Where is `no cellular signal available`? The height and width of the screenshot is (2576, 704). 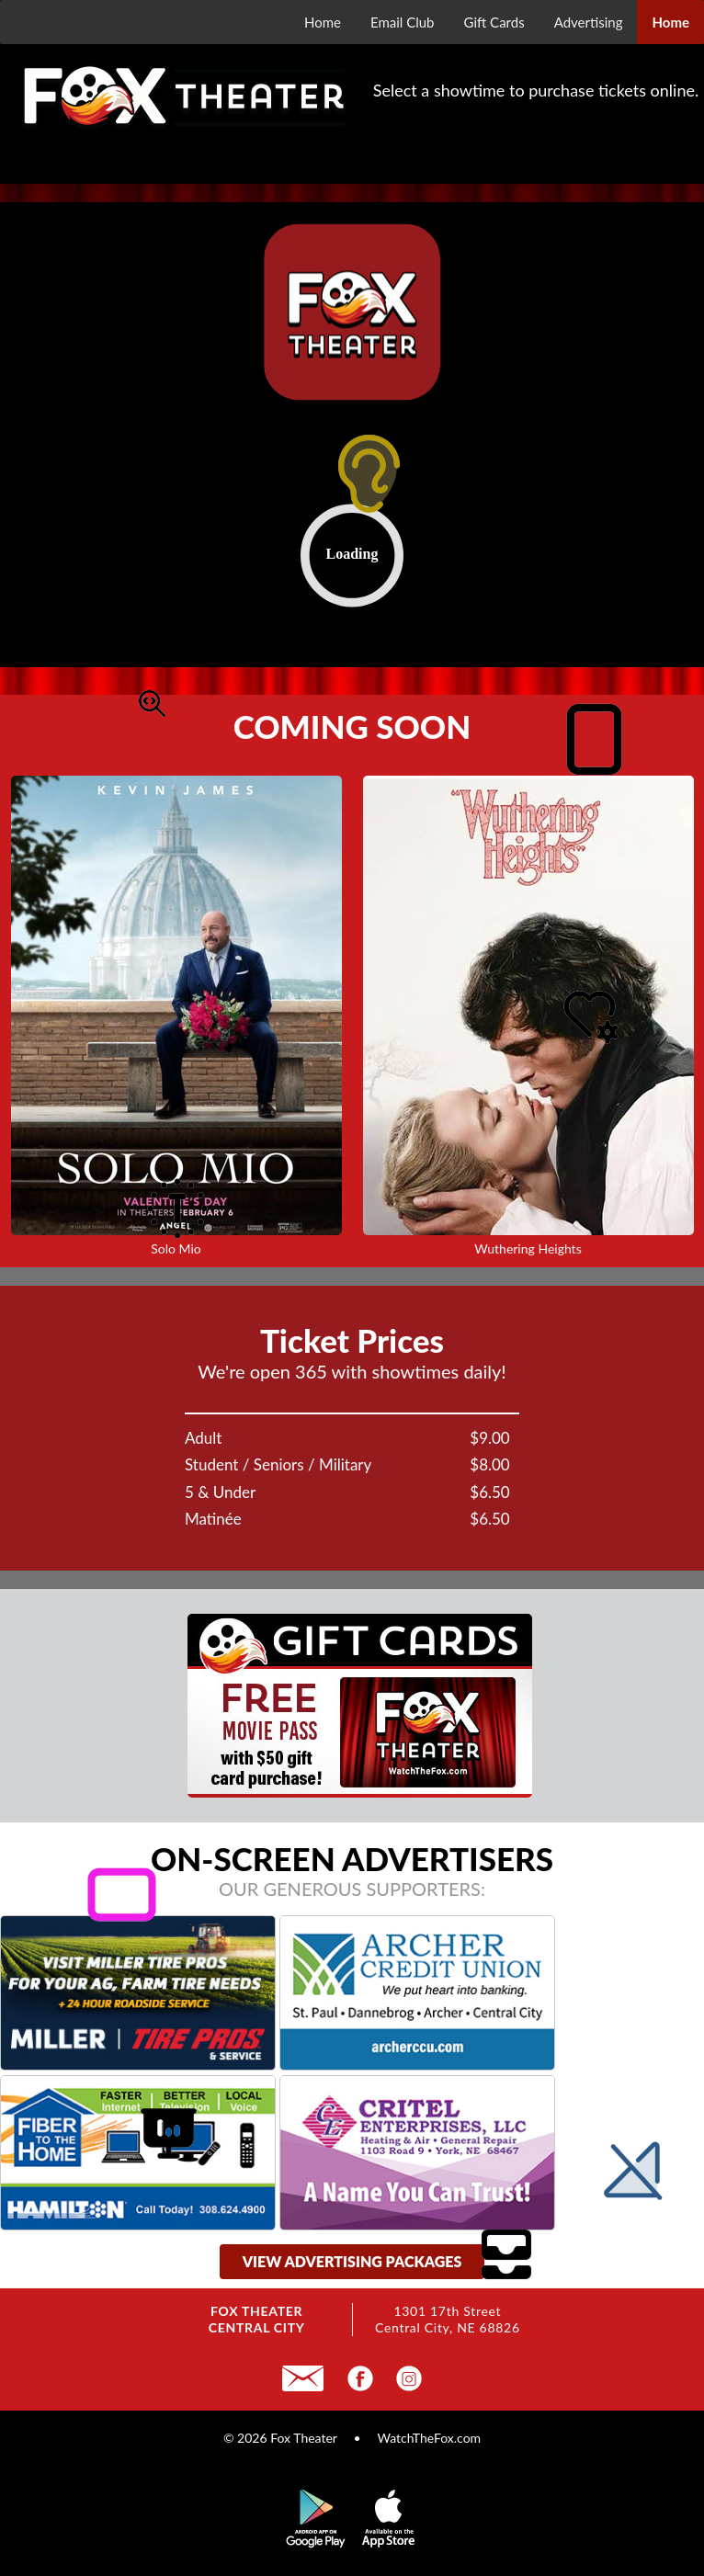
no cellular signal available is located at coordinates (636, 2172).